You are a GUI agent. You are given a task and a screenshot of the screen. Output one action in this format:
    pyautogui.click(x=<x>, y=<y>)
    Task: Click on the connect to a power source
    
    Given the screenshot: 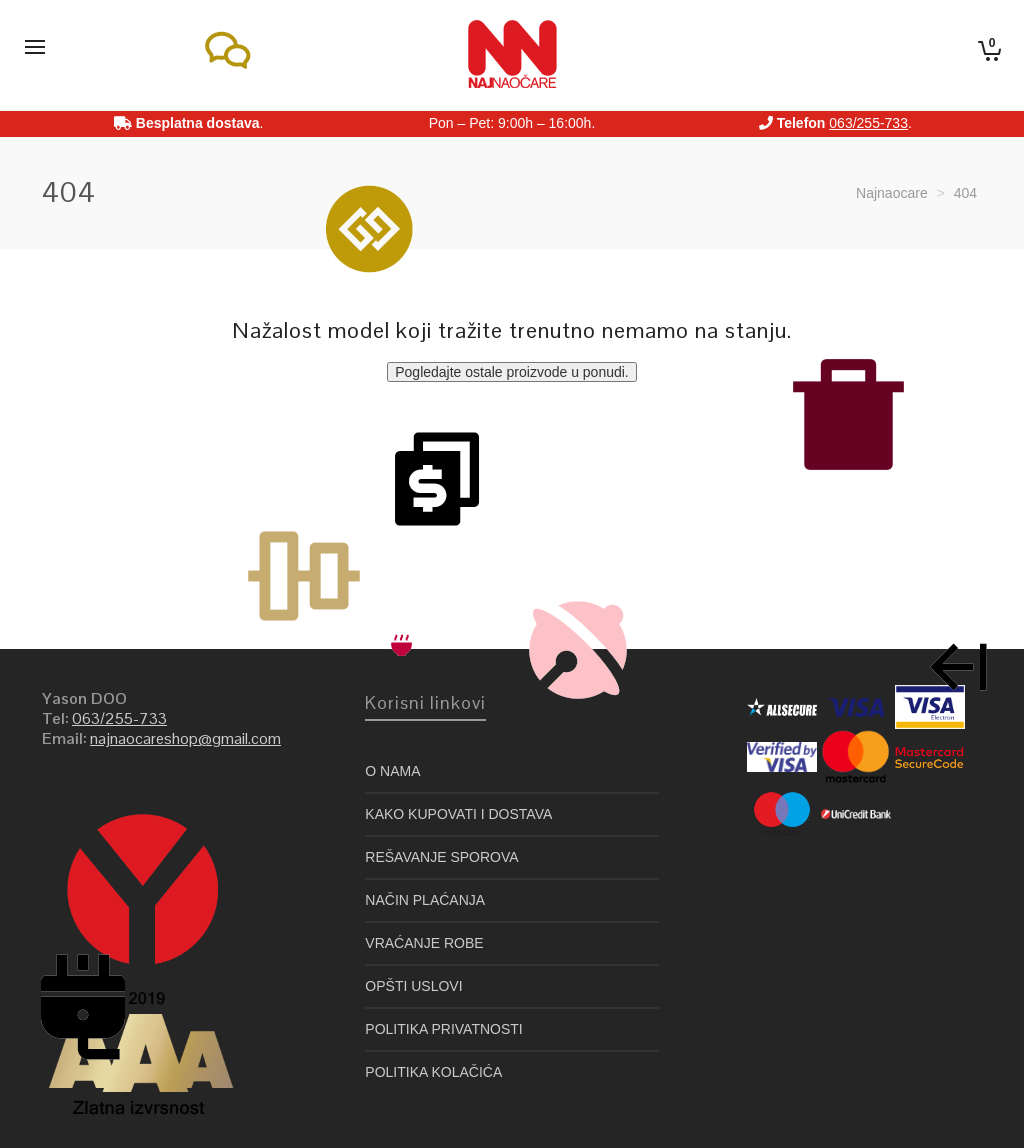 What is the action you would take?
    pyautogui.click(x=83, y=1007)
    